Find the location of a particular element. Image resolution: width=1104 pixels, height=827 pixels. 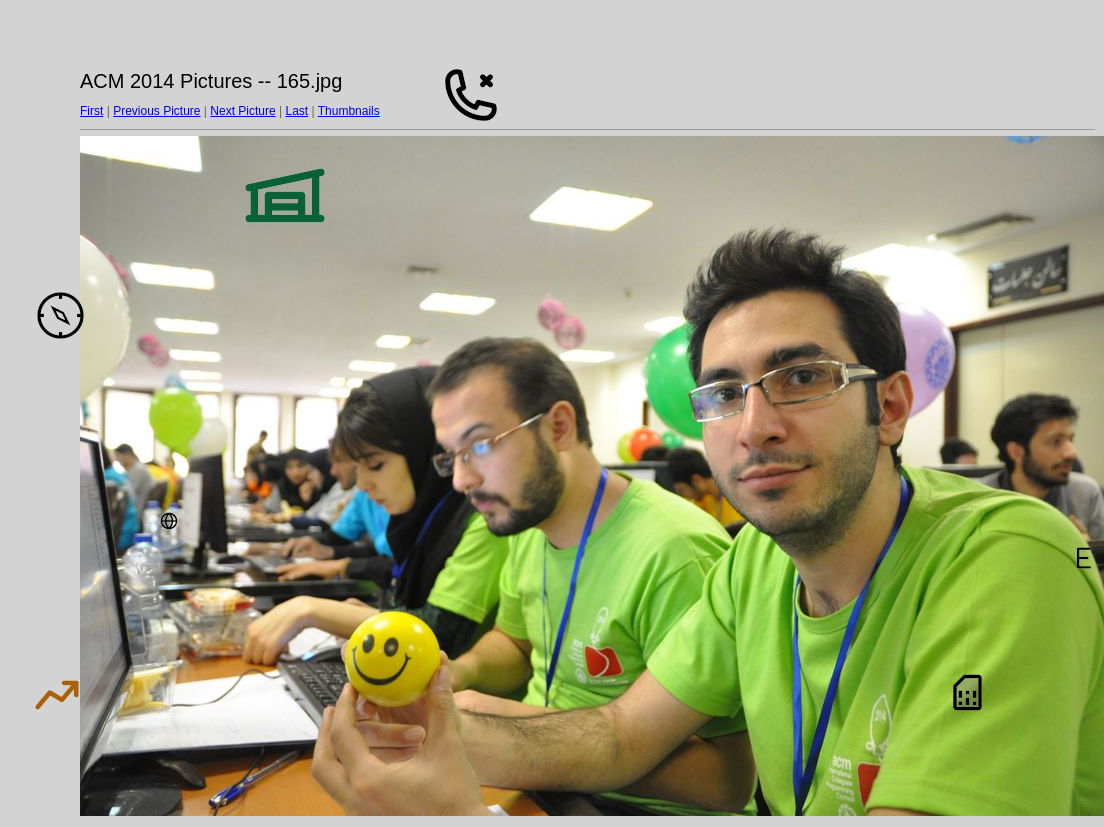

access warehouse or storage inventory is located at coordinates (285, 198).